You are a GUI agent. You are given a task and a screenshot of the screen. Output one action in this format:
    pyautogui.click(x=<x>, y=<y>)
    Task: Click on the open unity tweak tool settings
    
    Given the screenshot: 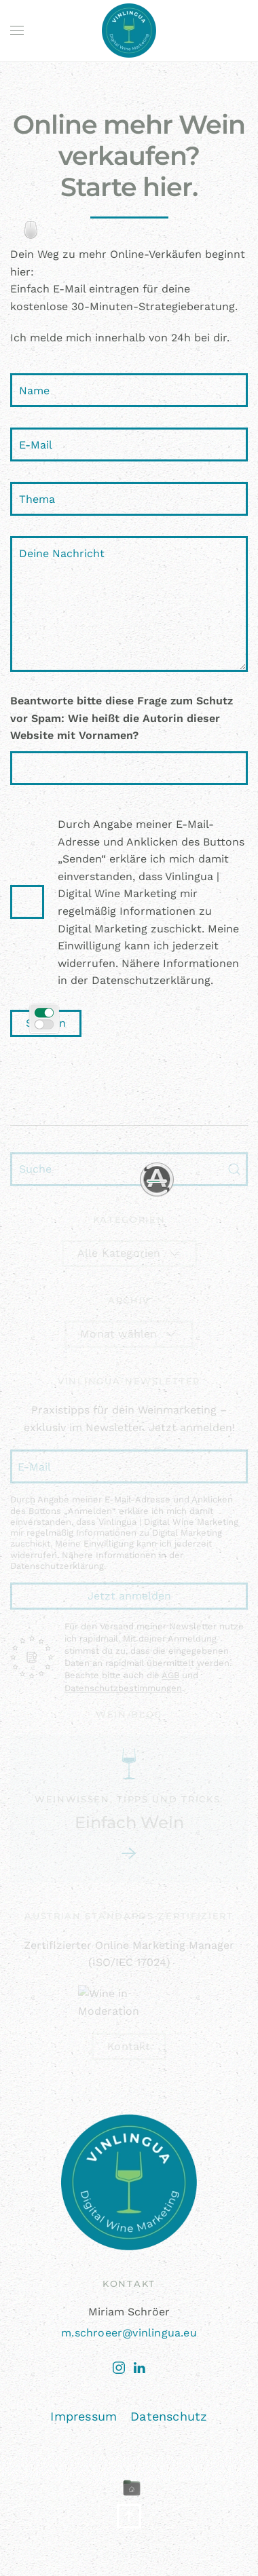 What is the action you would take?
    pyautogui.click(x=44, y=1019)
    